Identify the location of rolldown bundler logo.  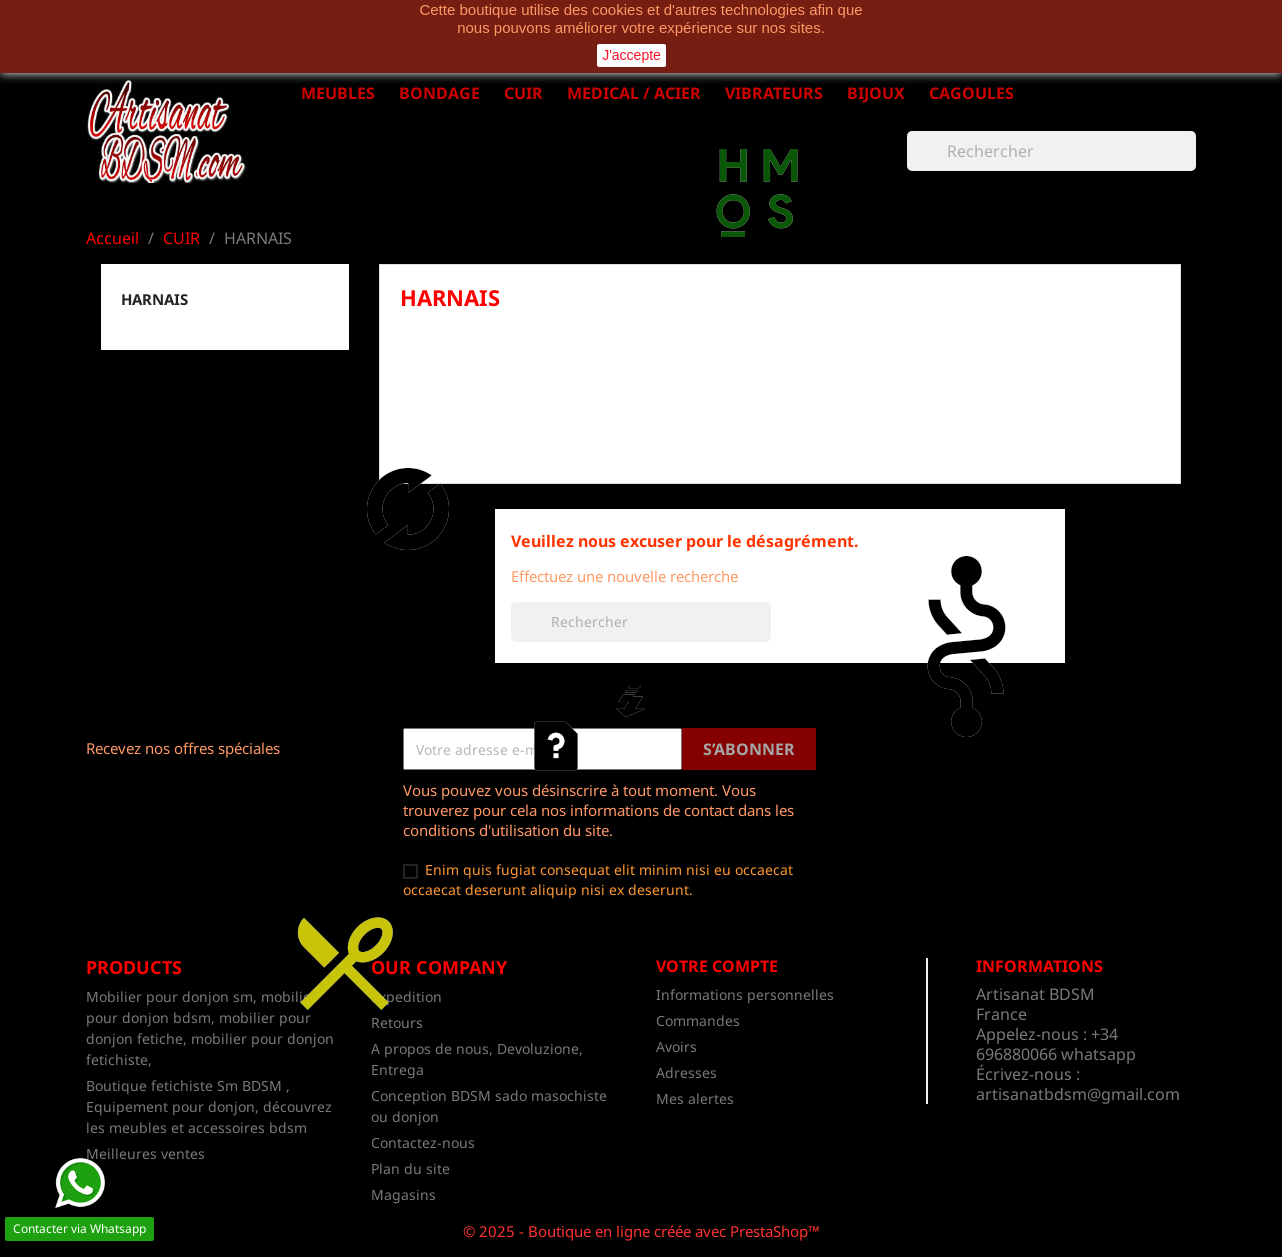
(630, 701).